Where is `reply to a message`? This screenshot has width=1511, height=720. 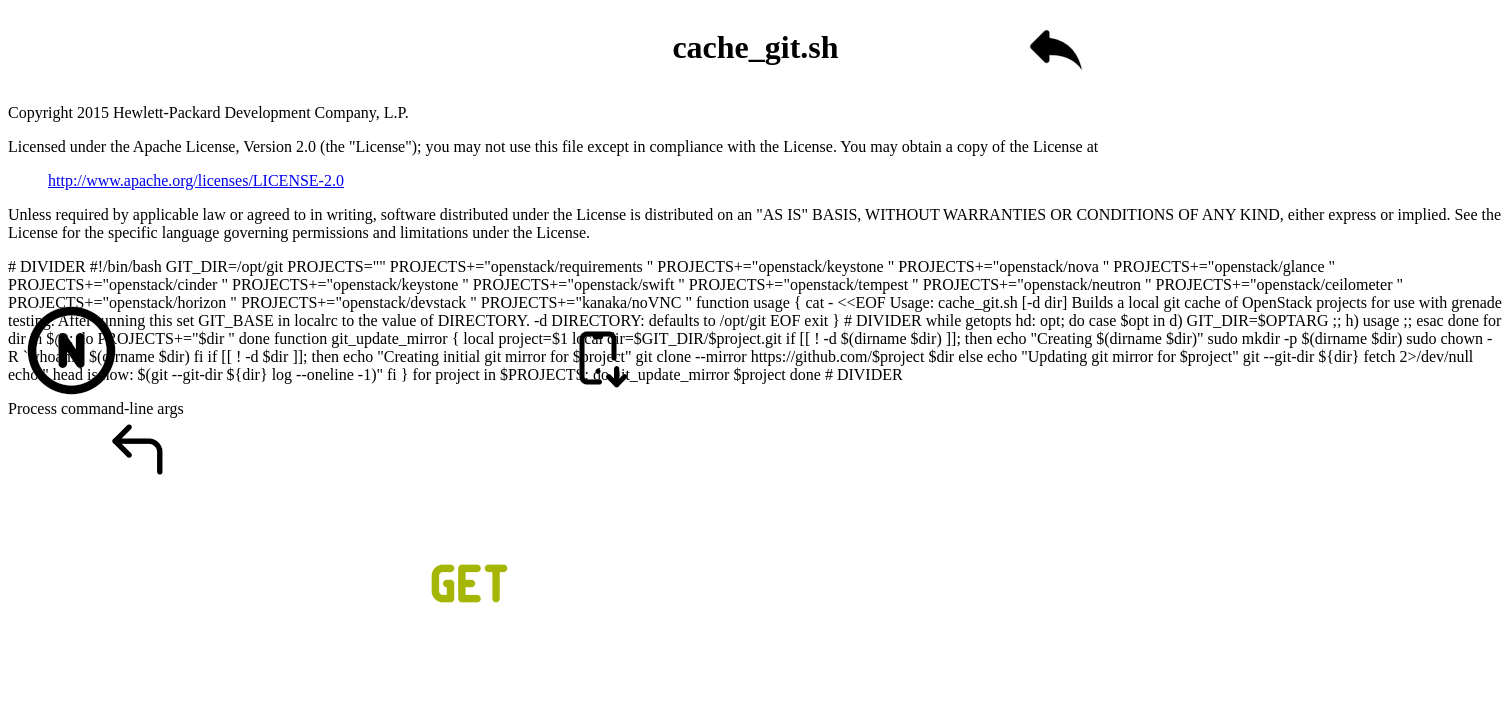
reply to a message is located at coordinates (1055, 46).